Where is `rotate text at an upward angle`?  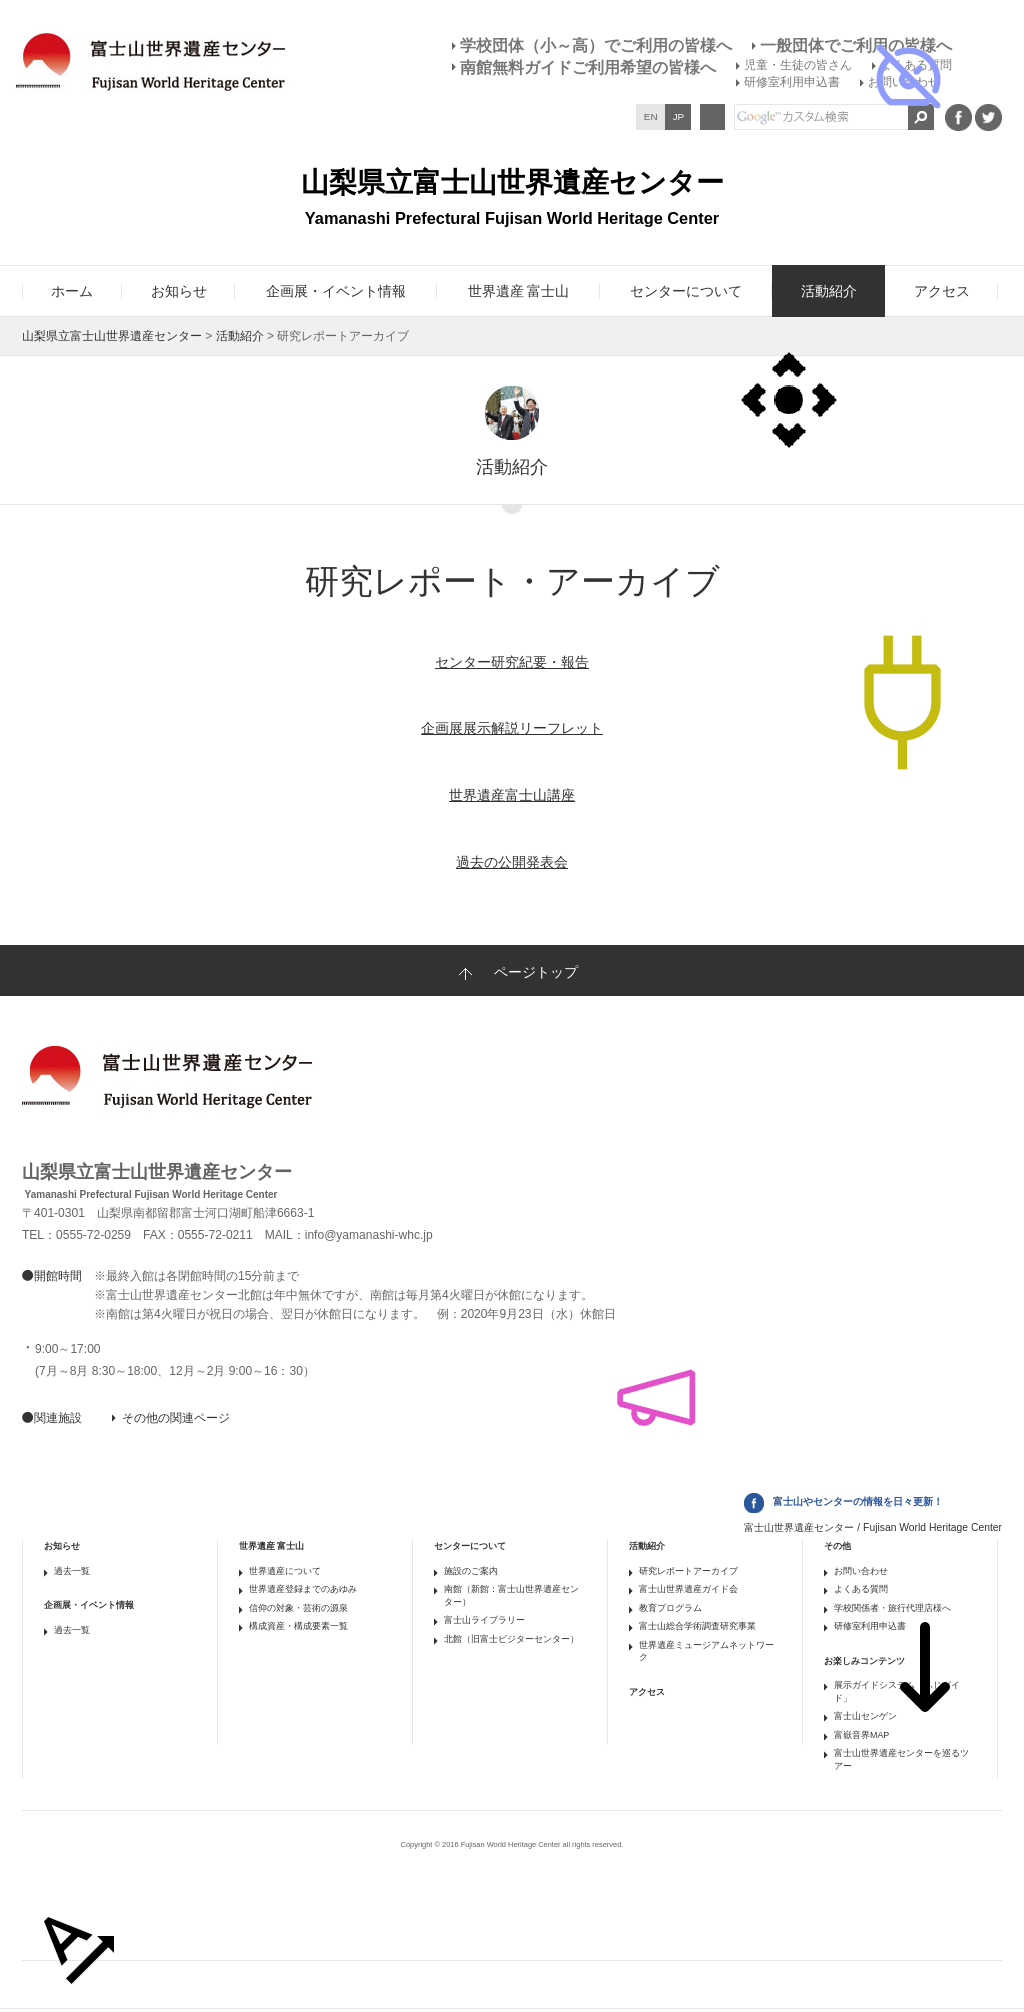
rotate text at an upward angle is located at coordinates (78, 1948).